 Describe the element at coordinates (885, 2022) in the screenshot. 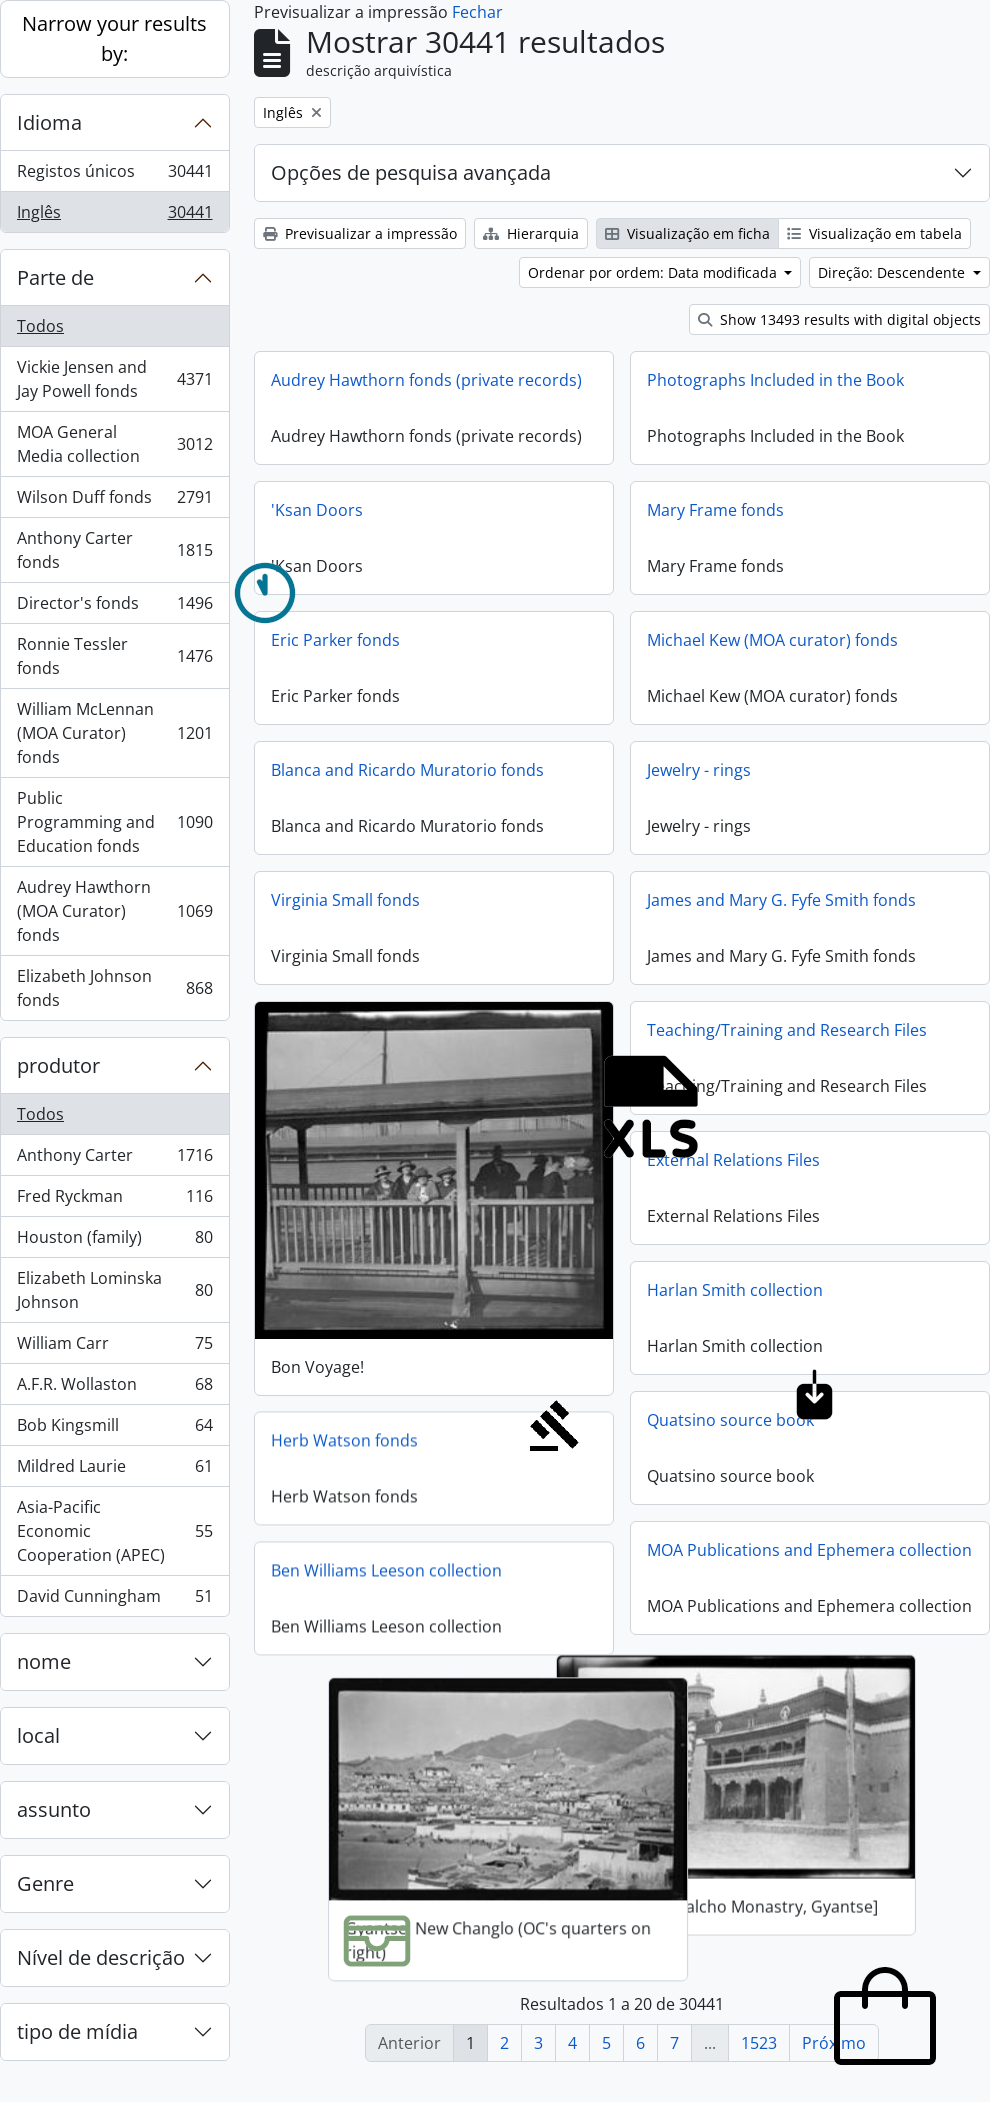

I see `view your shopping bag` at that location.